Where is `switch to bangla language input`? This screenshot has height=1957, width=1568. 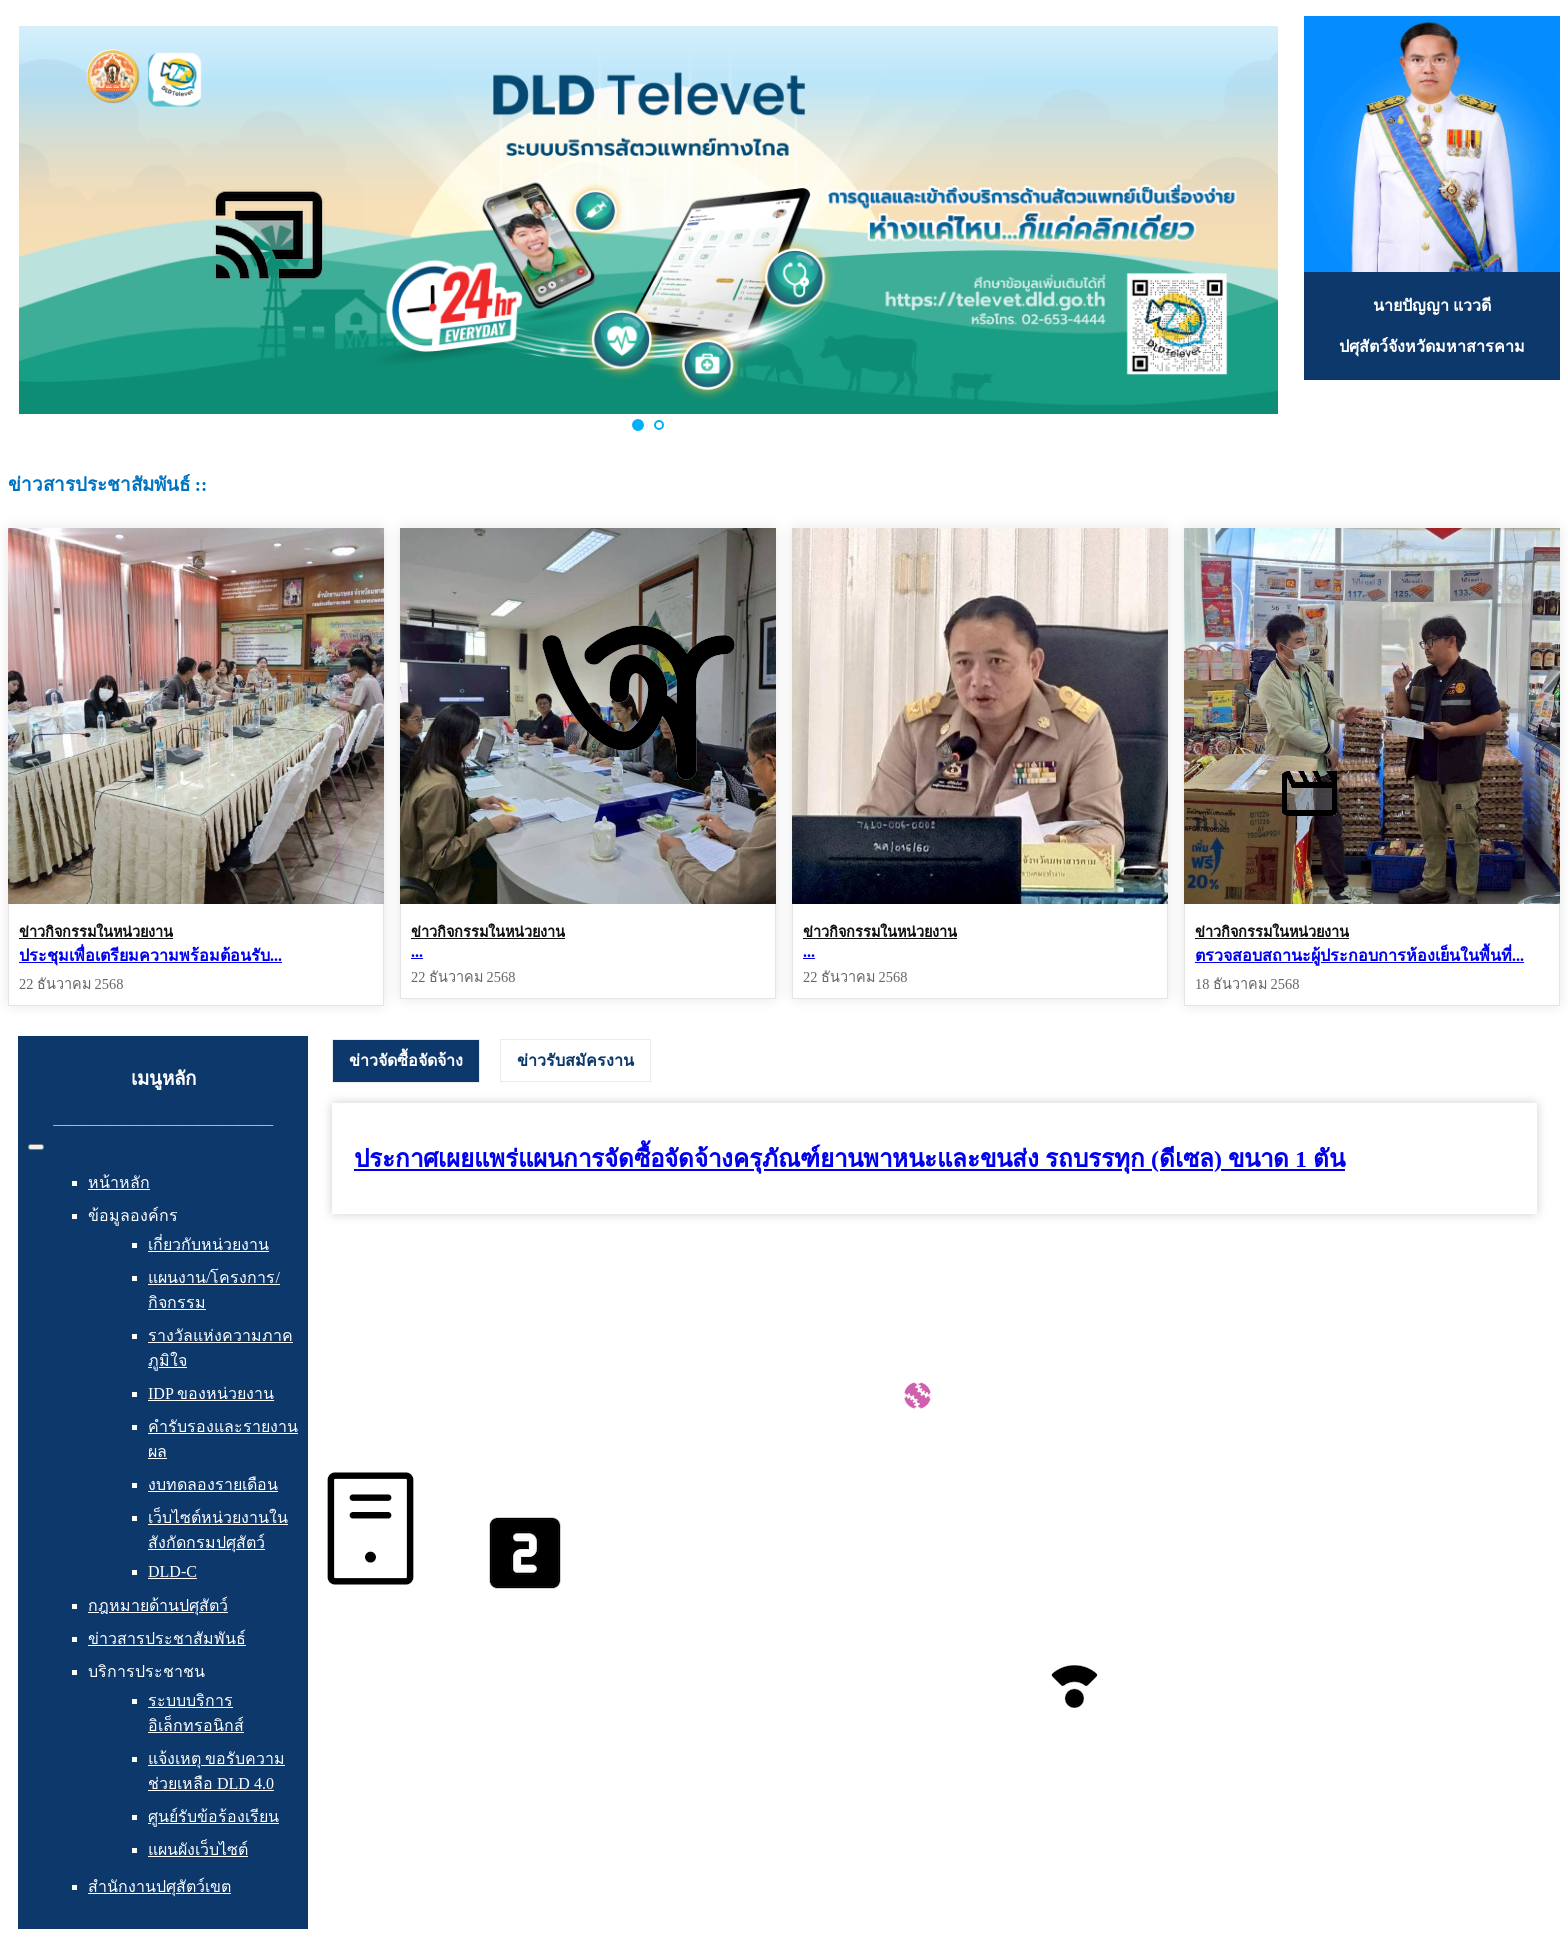
switch to bangla language input is located at coordinates (638, 702).